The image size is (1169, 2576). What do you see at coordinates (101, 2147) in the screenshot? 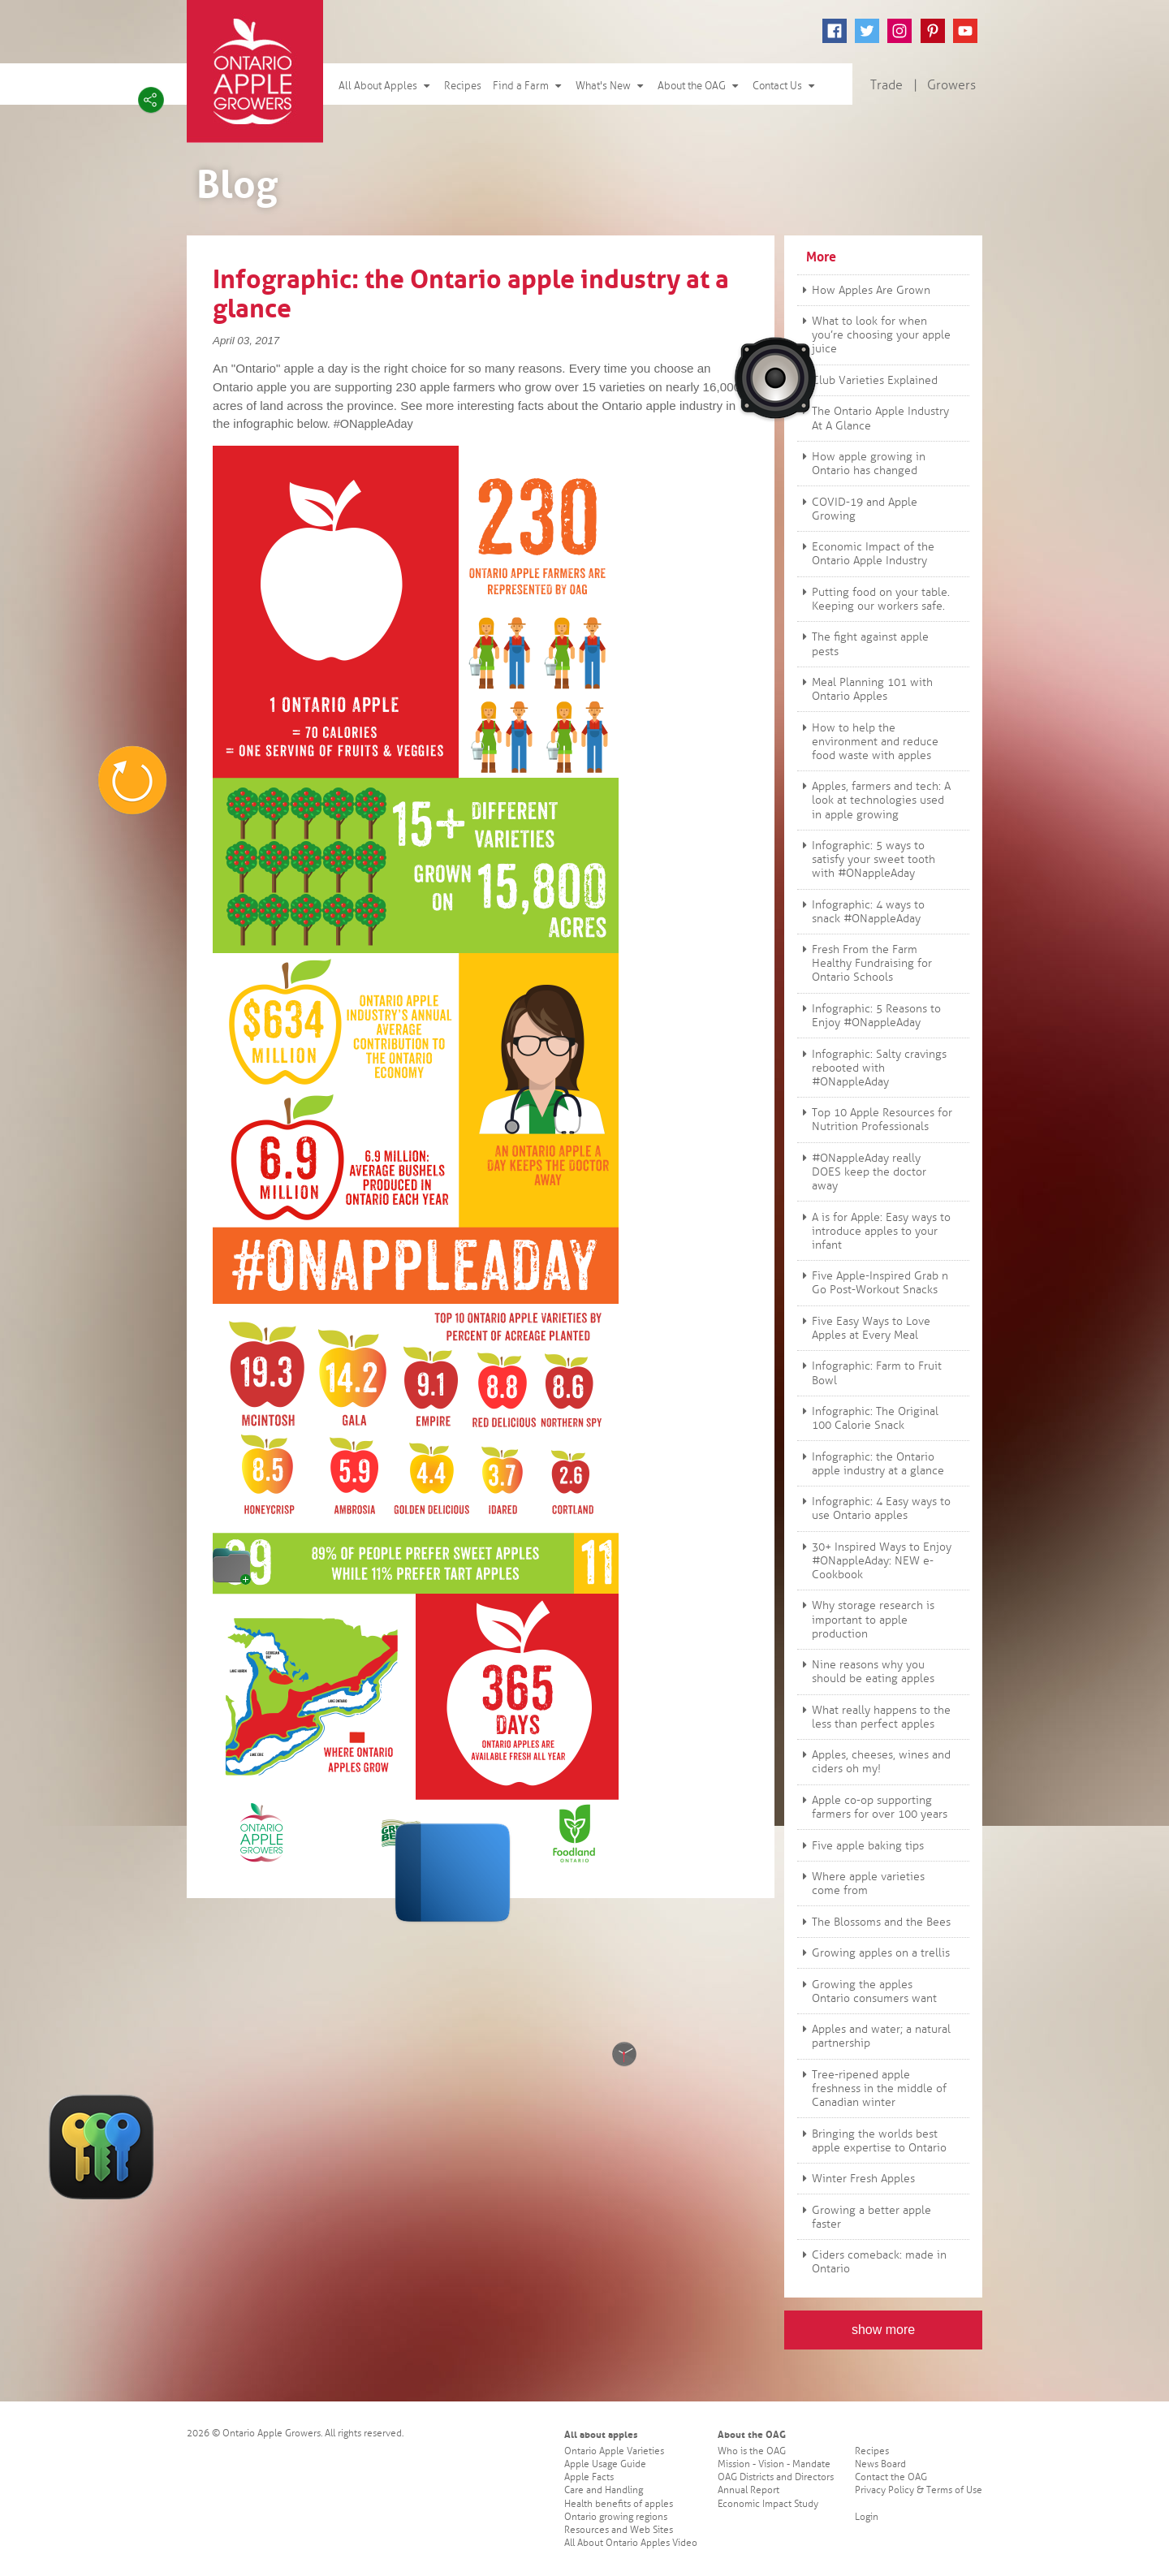
I see `open the passwords app` at bounding box center [101, 2147].